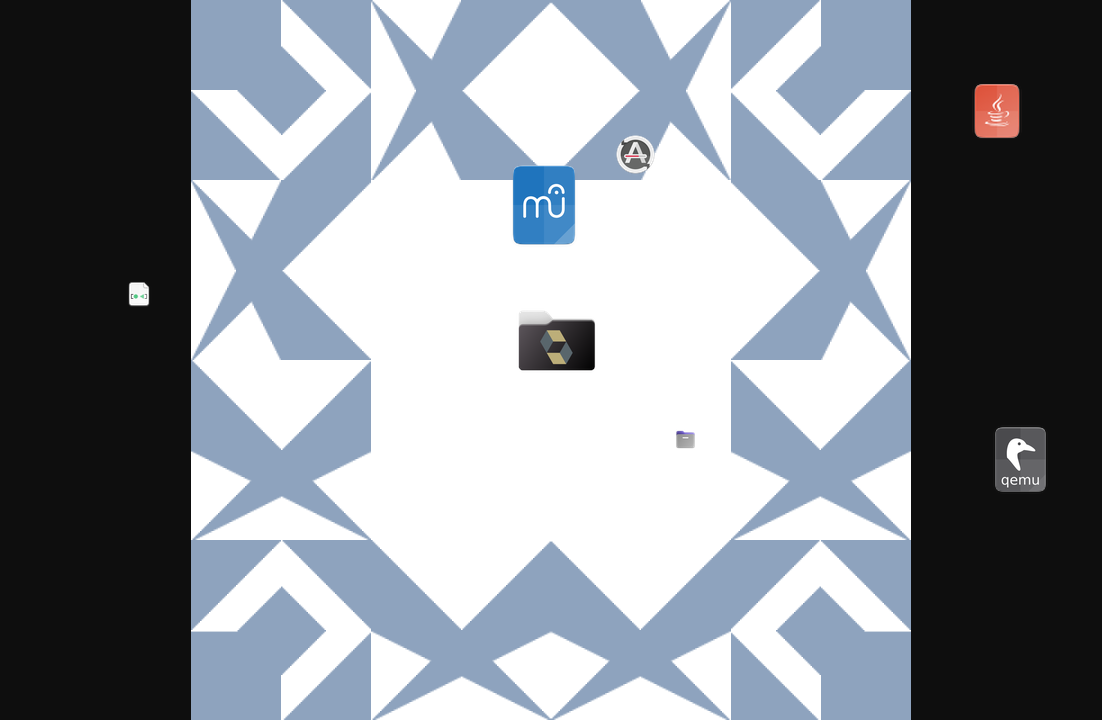 Image resolution: width=1102 pixels, height=720 pixels. What do you see at coordinates (997, 111) in the screenshot?
I see `java archive file (.jar)` at bounding box center [997, 111].